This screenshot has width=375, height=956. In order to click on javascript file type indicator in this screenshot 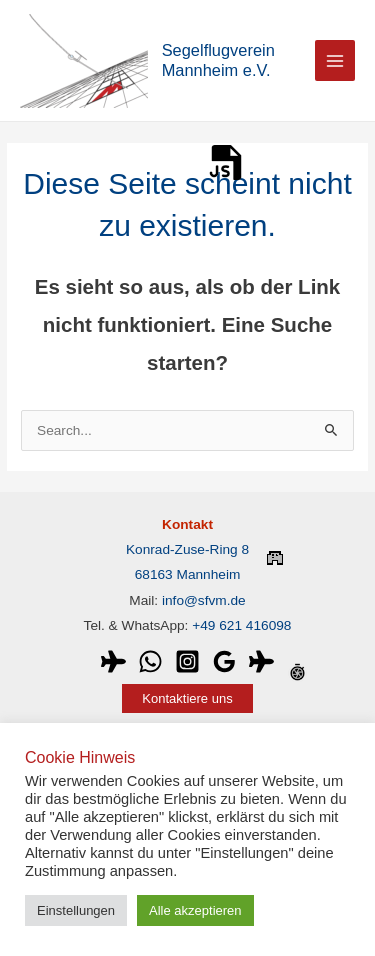, I will do `click(226, 162)`.